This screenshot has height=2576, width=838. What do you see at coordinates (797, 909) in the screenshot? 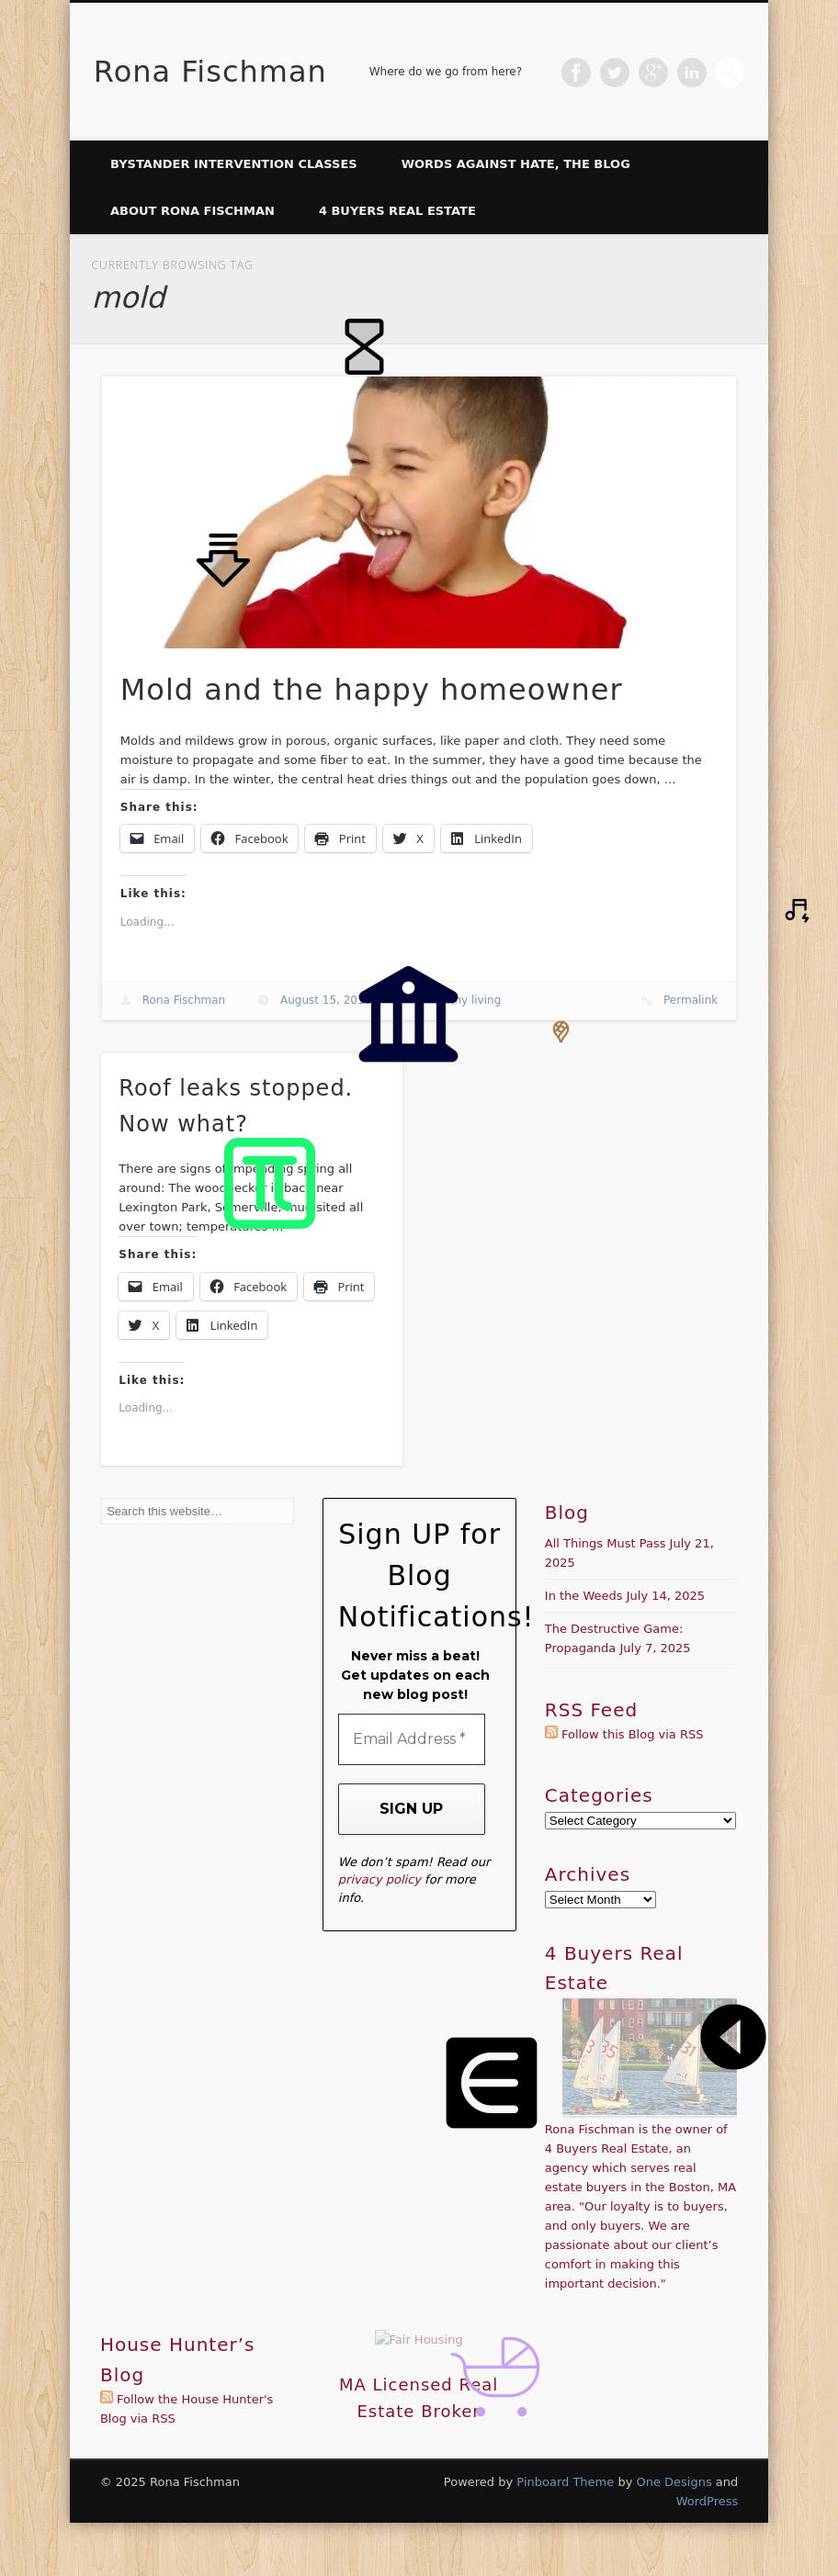
I see `quick download or flash access to music` at bounding box center [797, 909].